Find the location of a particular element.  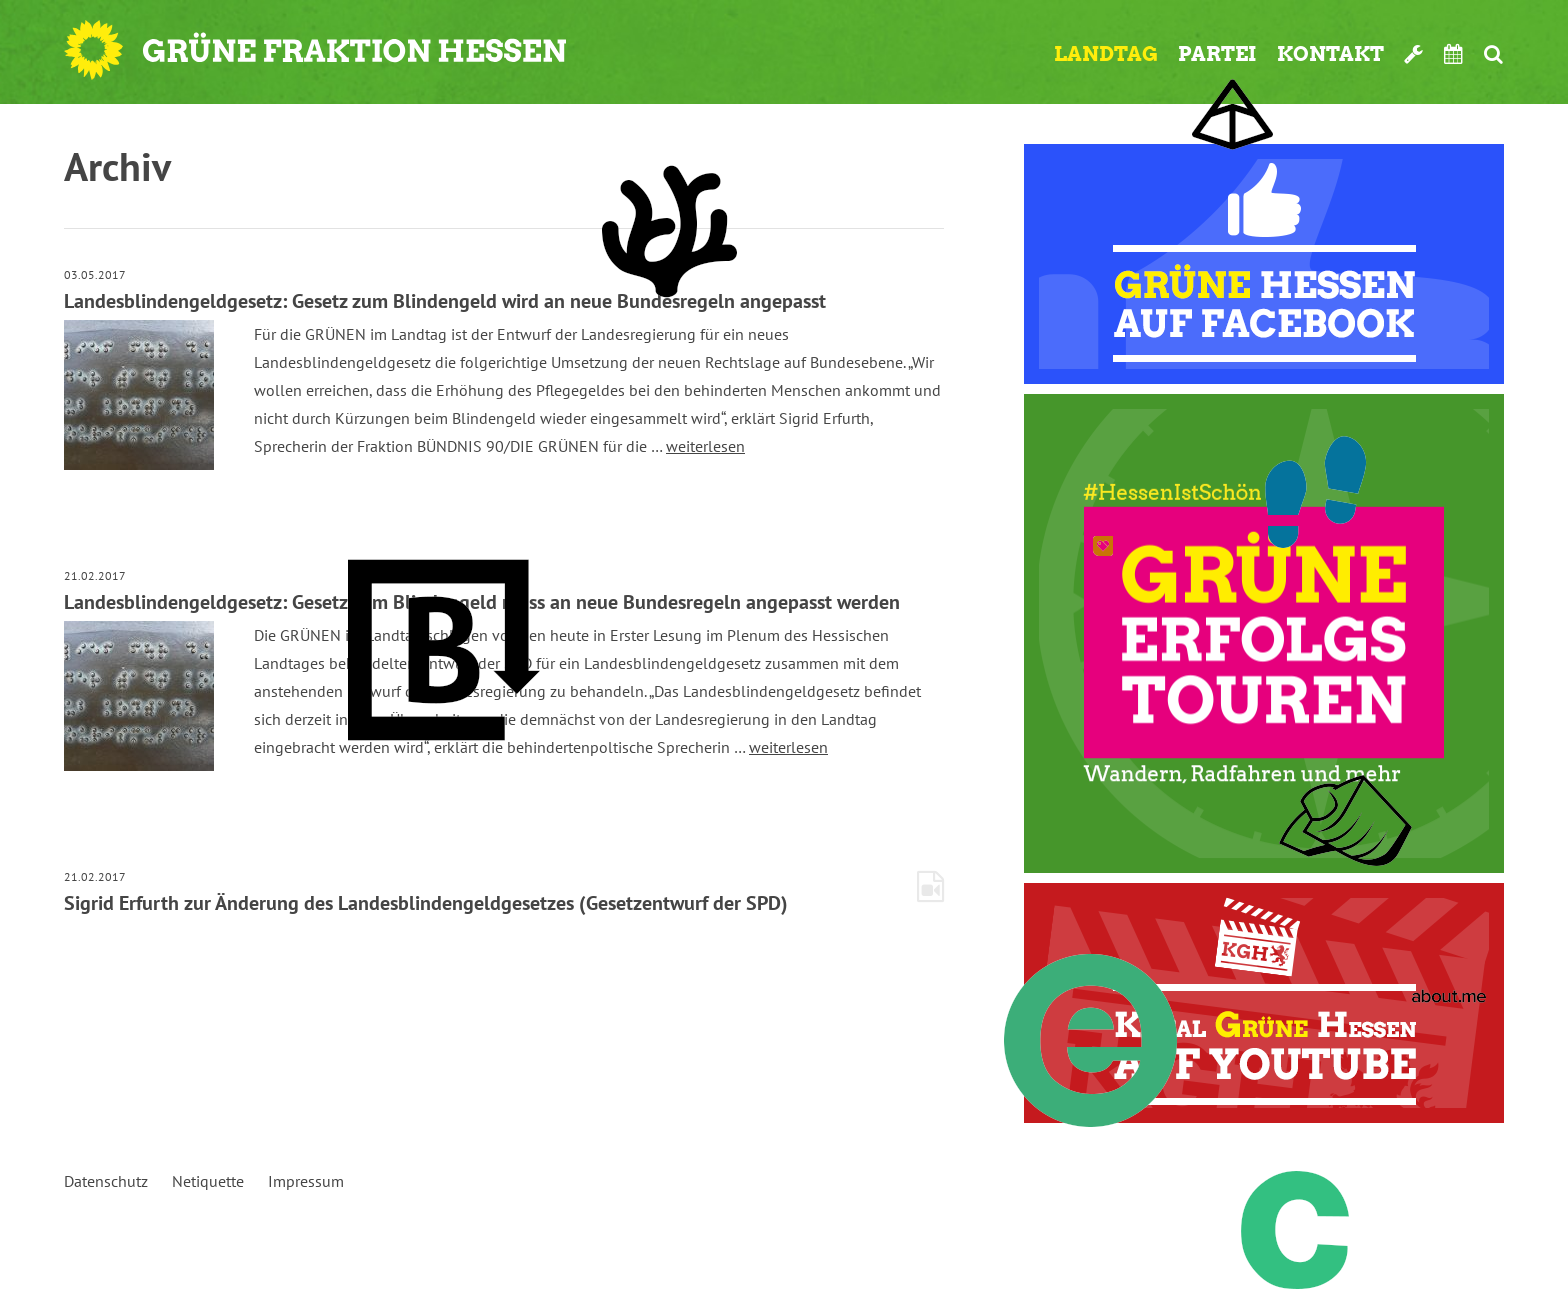

lefthook git hooks manager logo is located at coordinates (1345, 820).